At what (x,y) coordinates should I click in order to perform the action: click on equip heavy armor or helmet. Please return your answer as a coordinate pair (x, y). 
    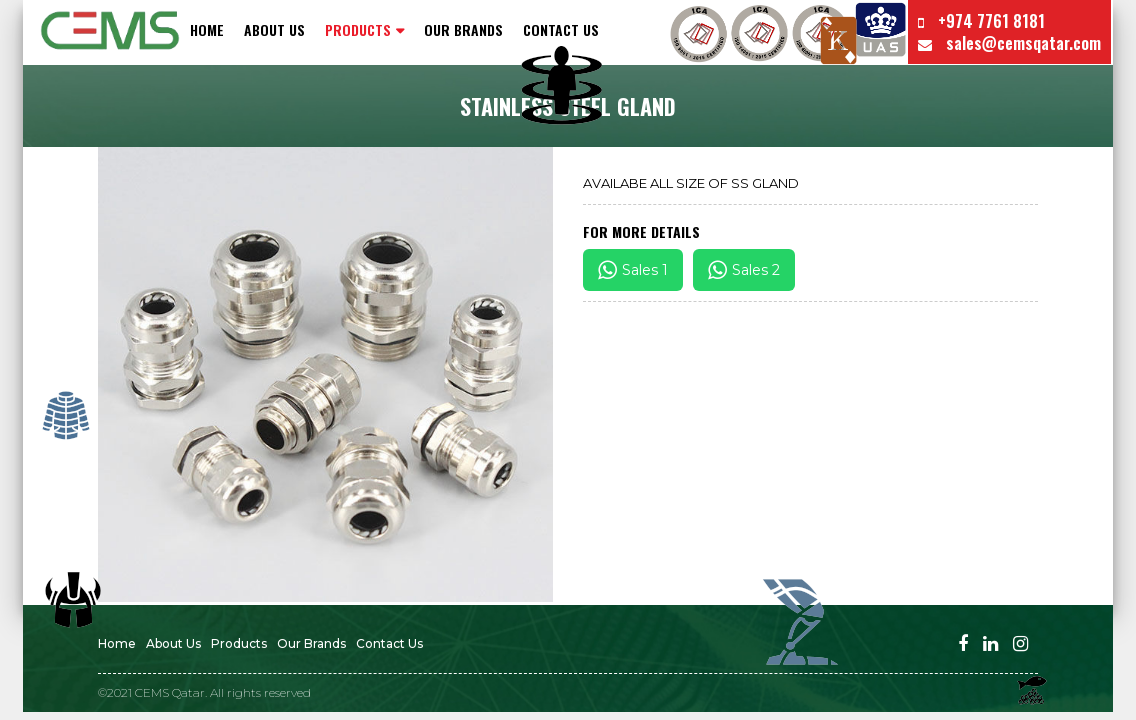
    Looking at the image, I should click on (73, 600).